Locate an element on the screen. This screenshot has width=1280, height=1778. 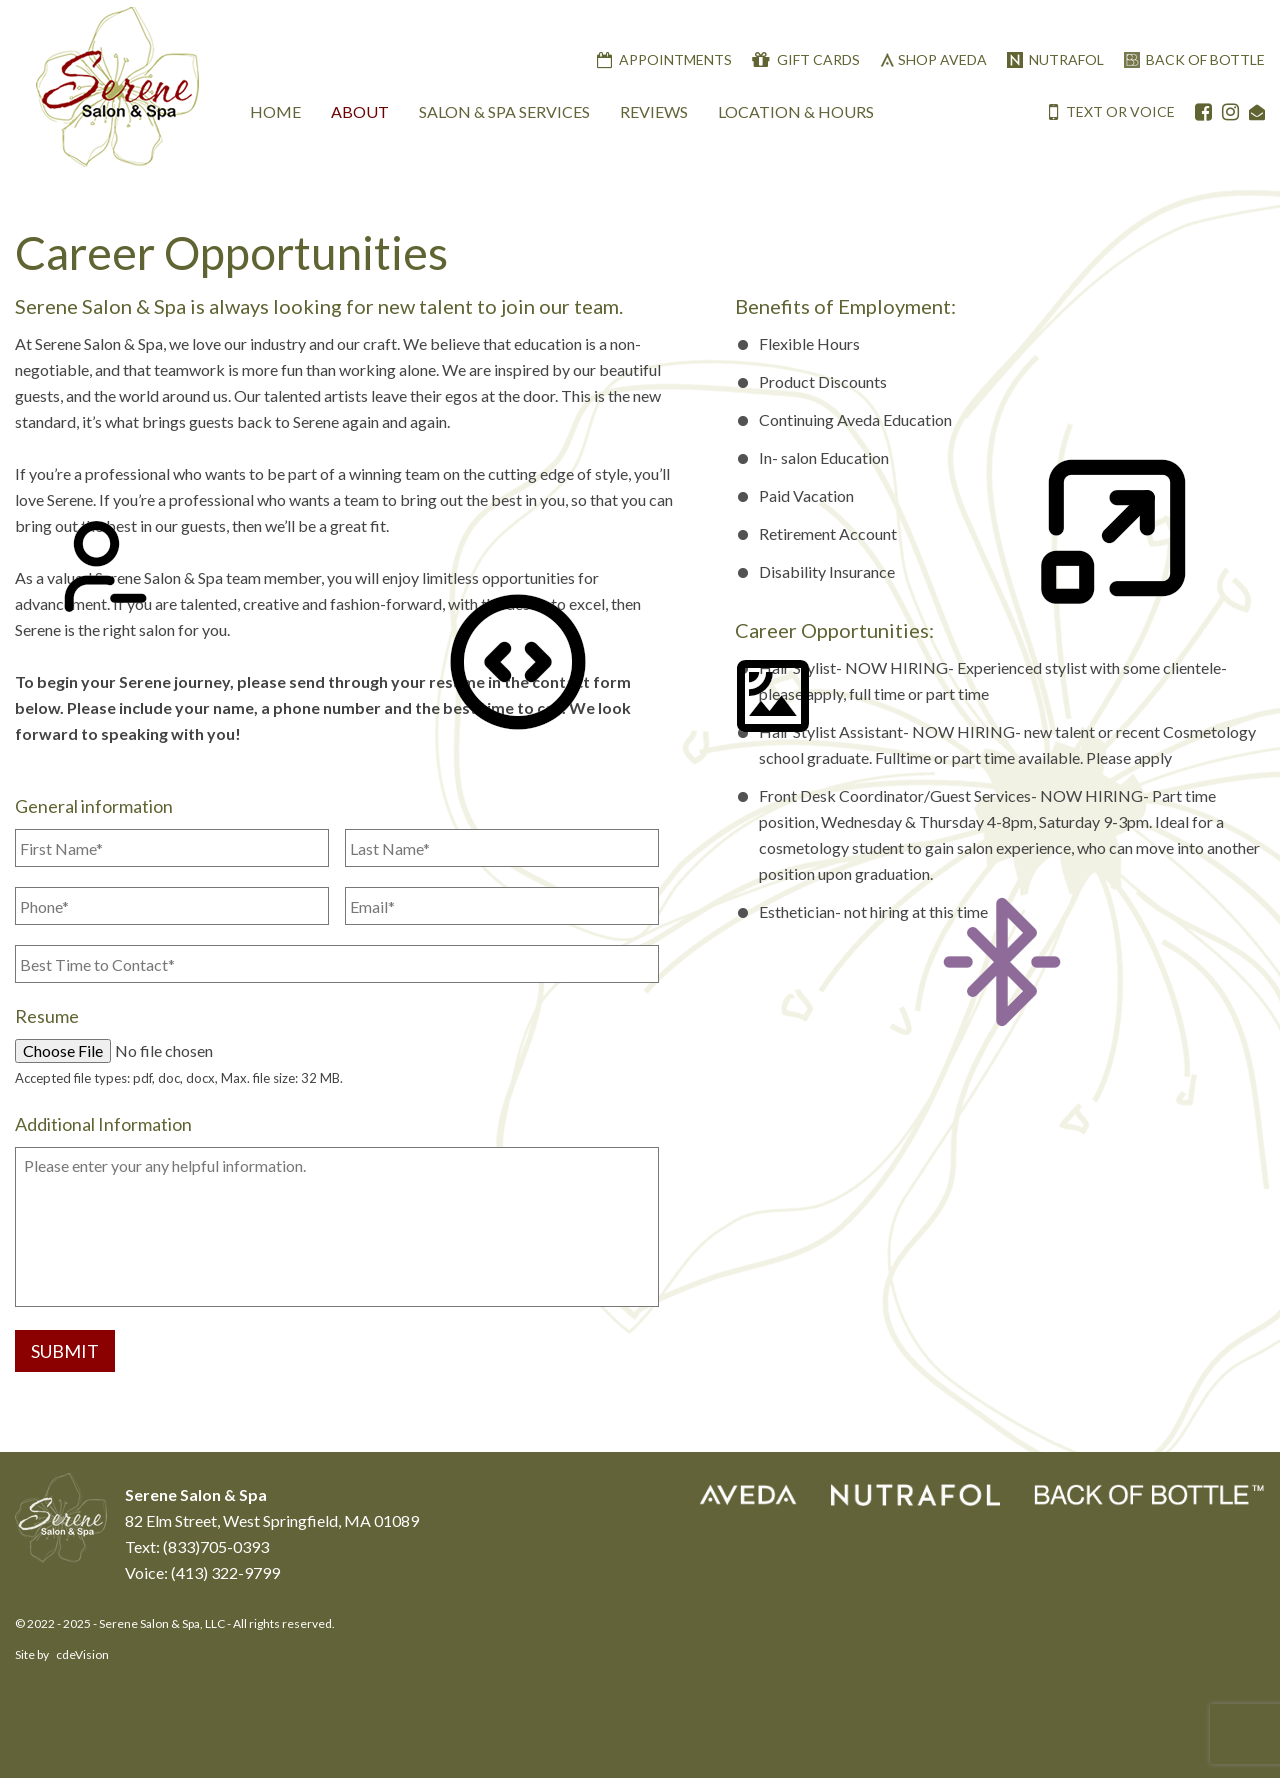
access code editor or developer tools is located at coordinates (518, 662).